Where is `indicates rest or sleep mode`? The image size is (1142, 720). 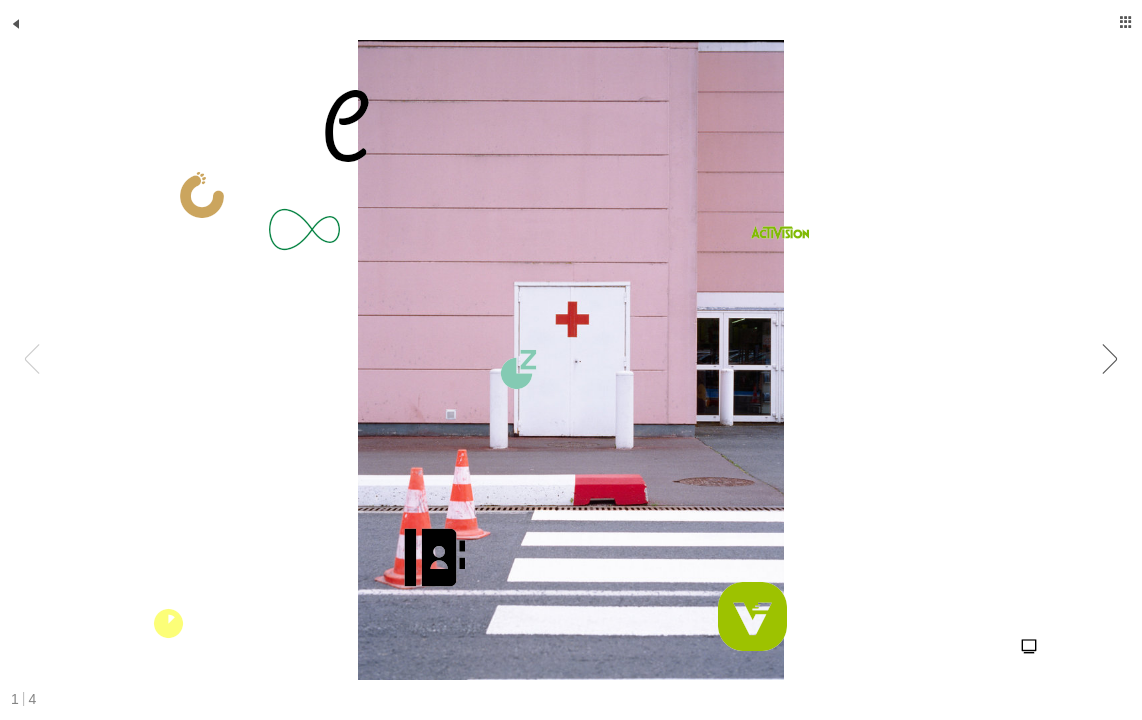 indicates rest or sleep mode is located at coordinates (518, 369).